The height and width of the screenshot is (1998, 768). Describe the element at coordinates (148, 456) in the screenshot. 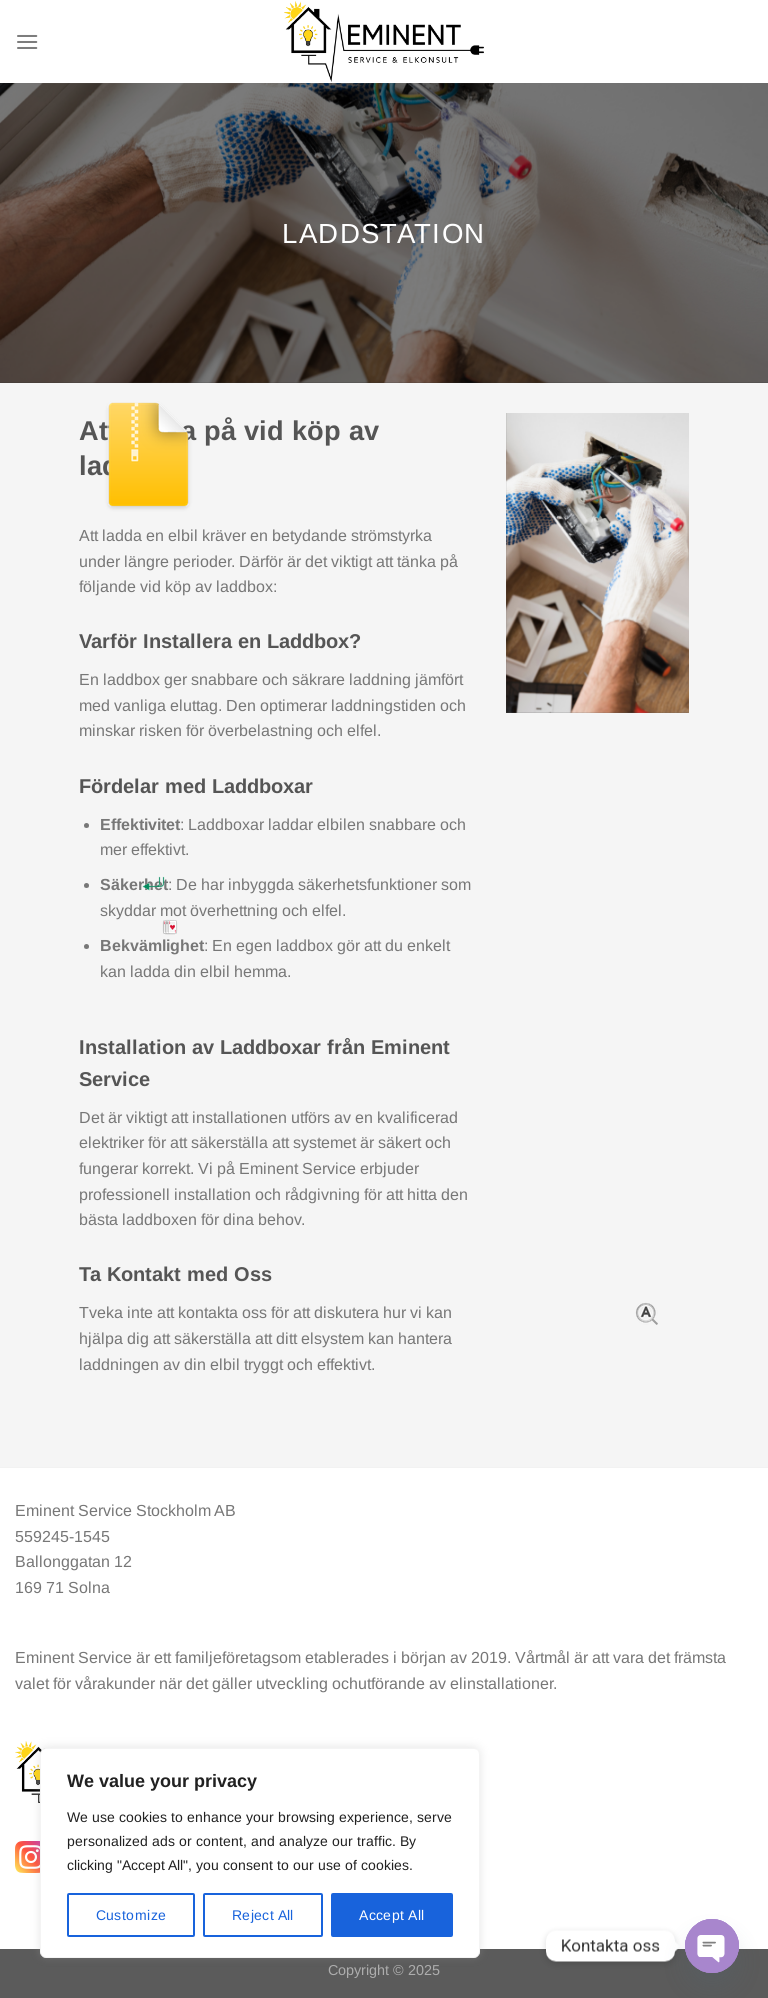

I see `a compressed gzip archive file` at that location.